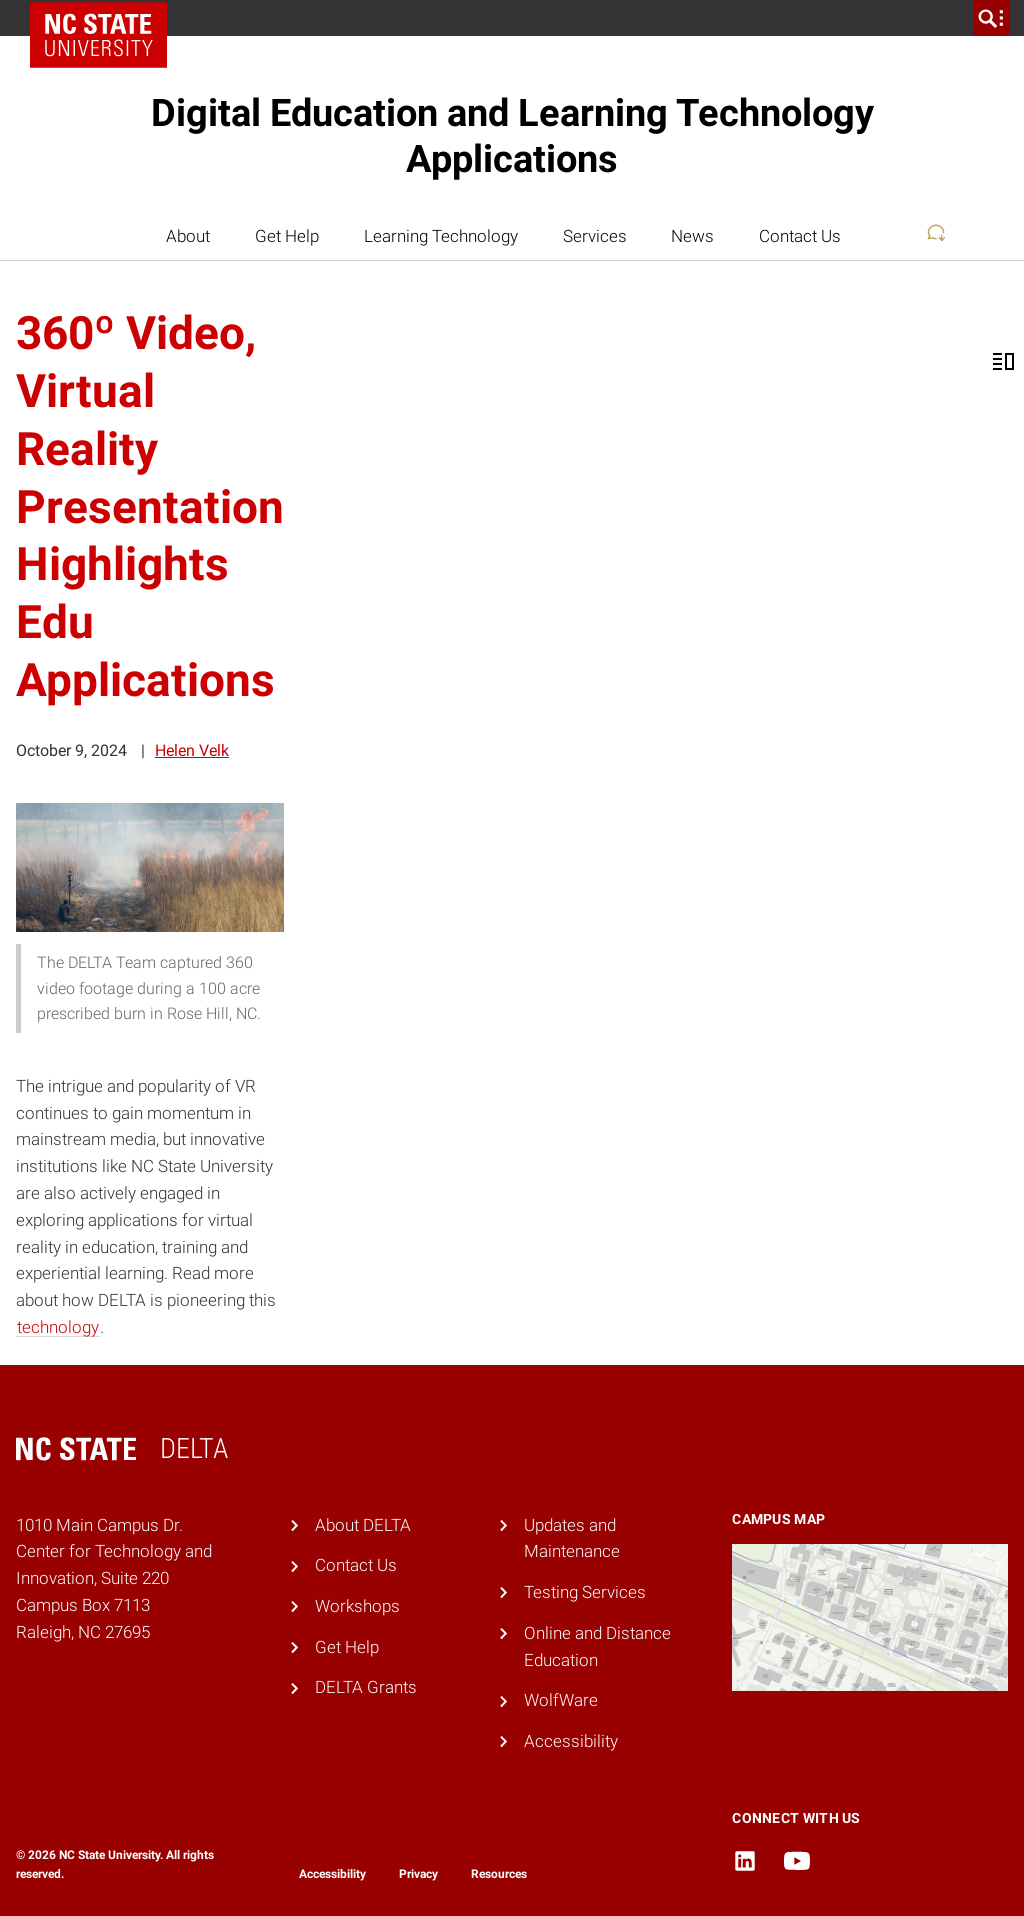  What do you see at coordinates (936, 232) in the screenshot?
I see `download conversation or chat history` at bounding box center [936, 232].